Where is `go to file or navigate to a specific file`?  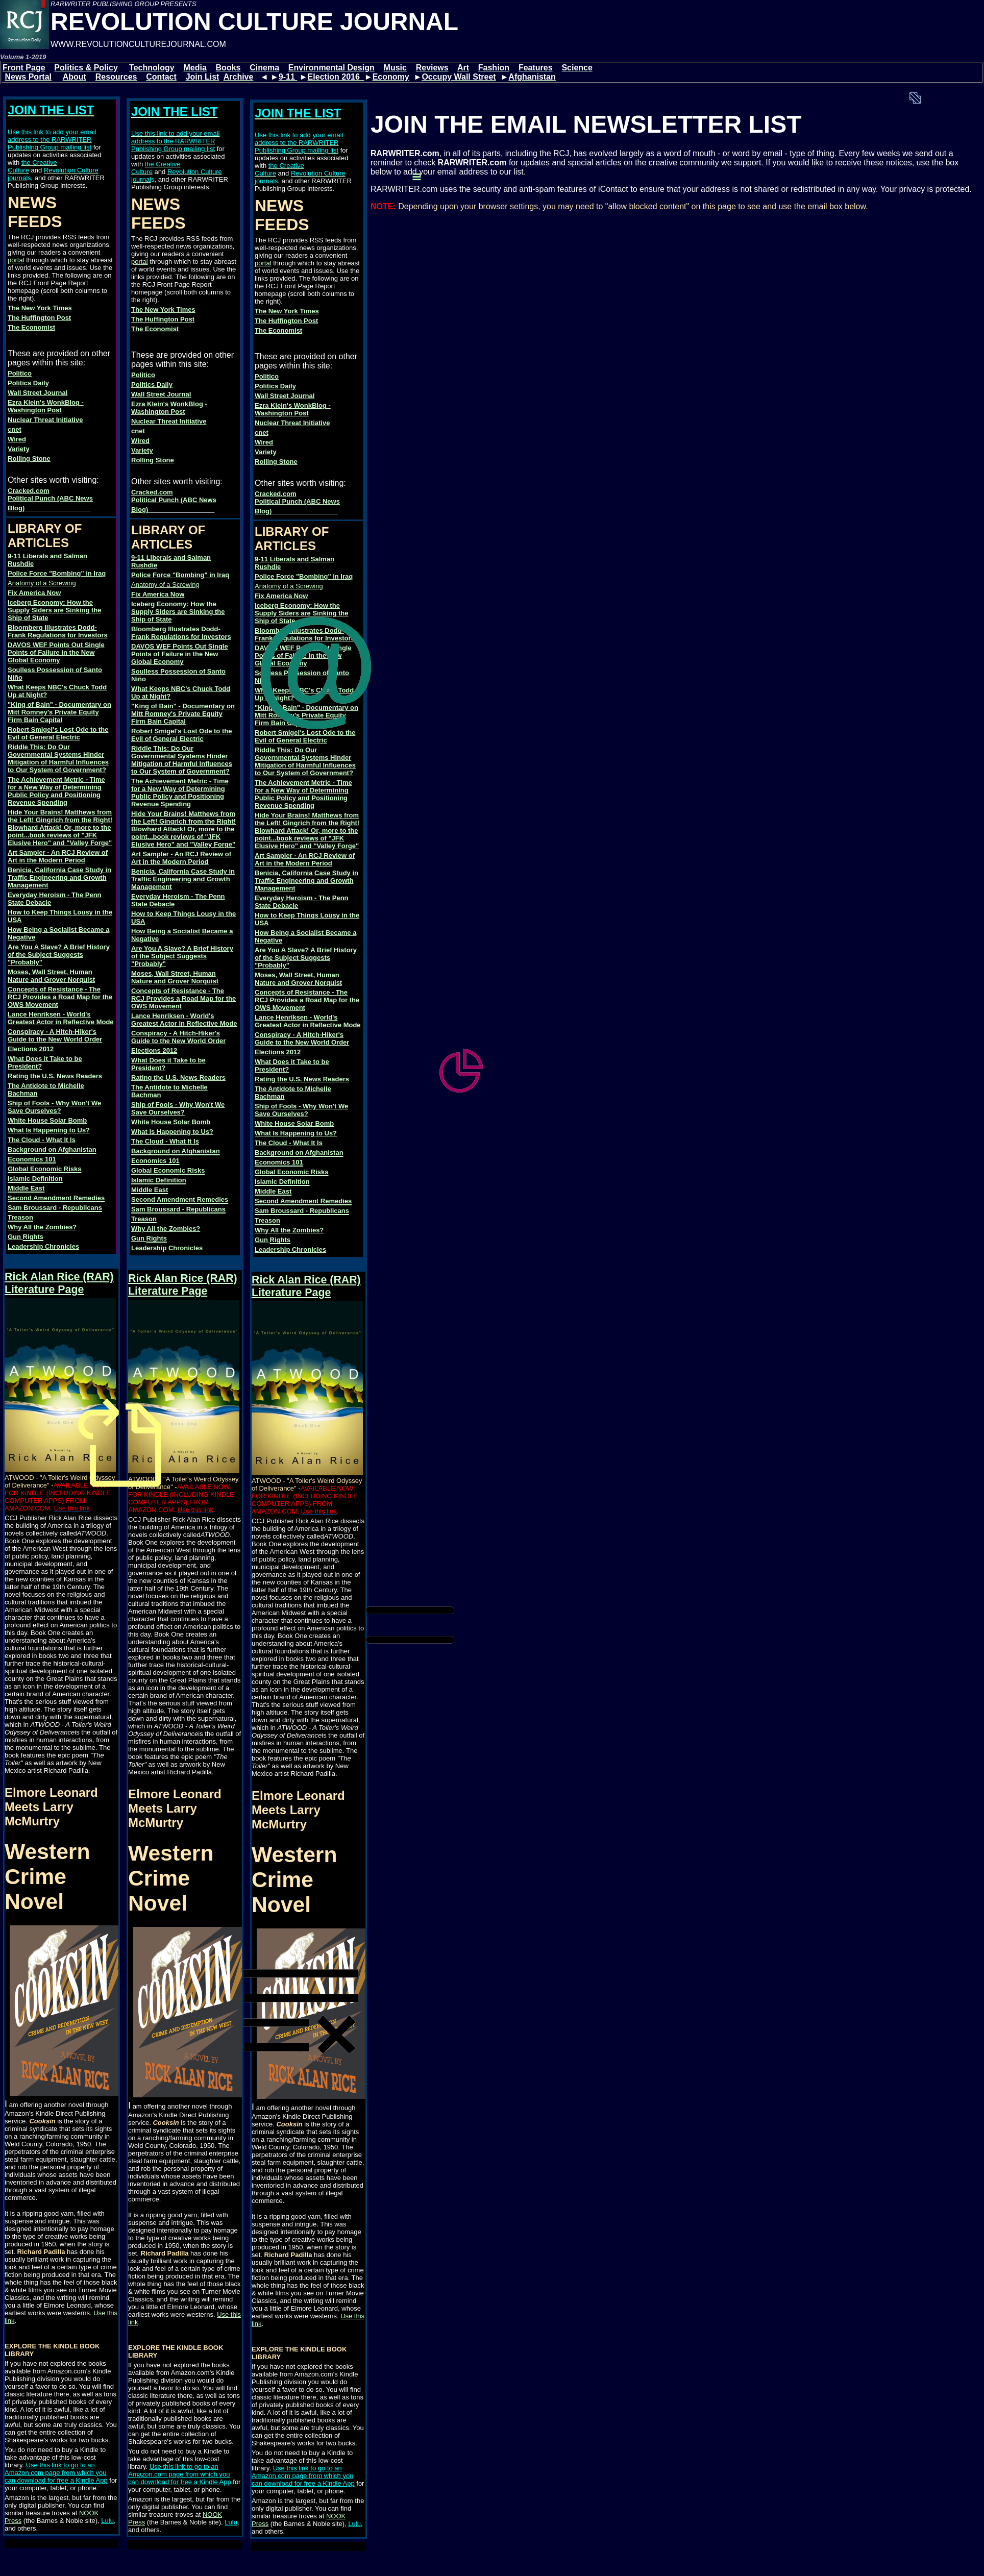
go to file or navigate to a specific file is located at coordinates (126, 1445).